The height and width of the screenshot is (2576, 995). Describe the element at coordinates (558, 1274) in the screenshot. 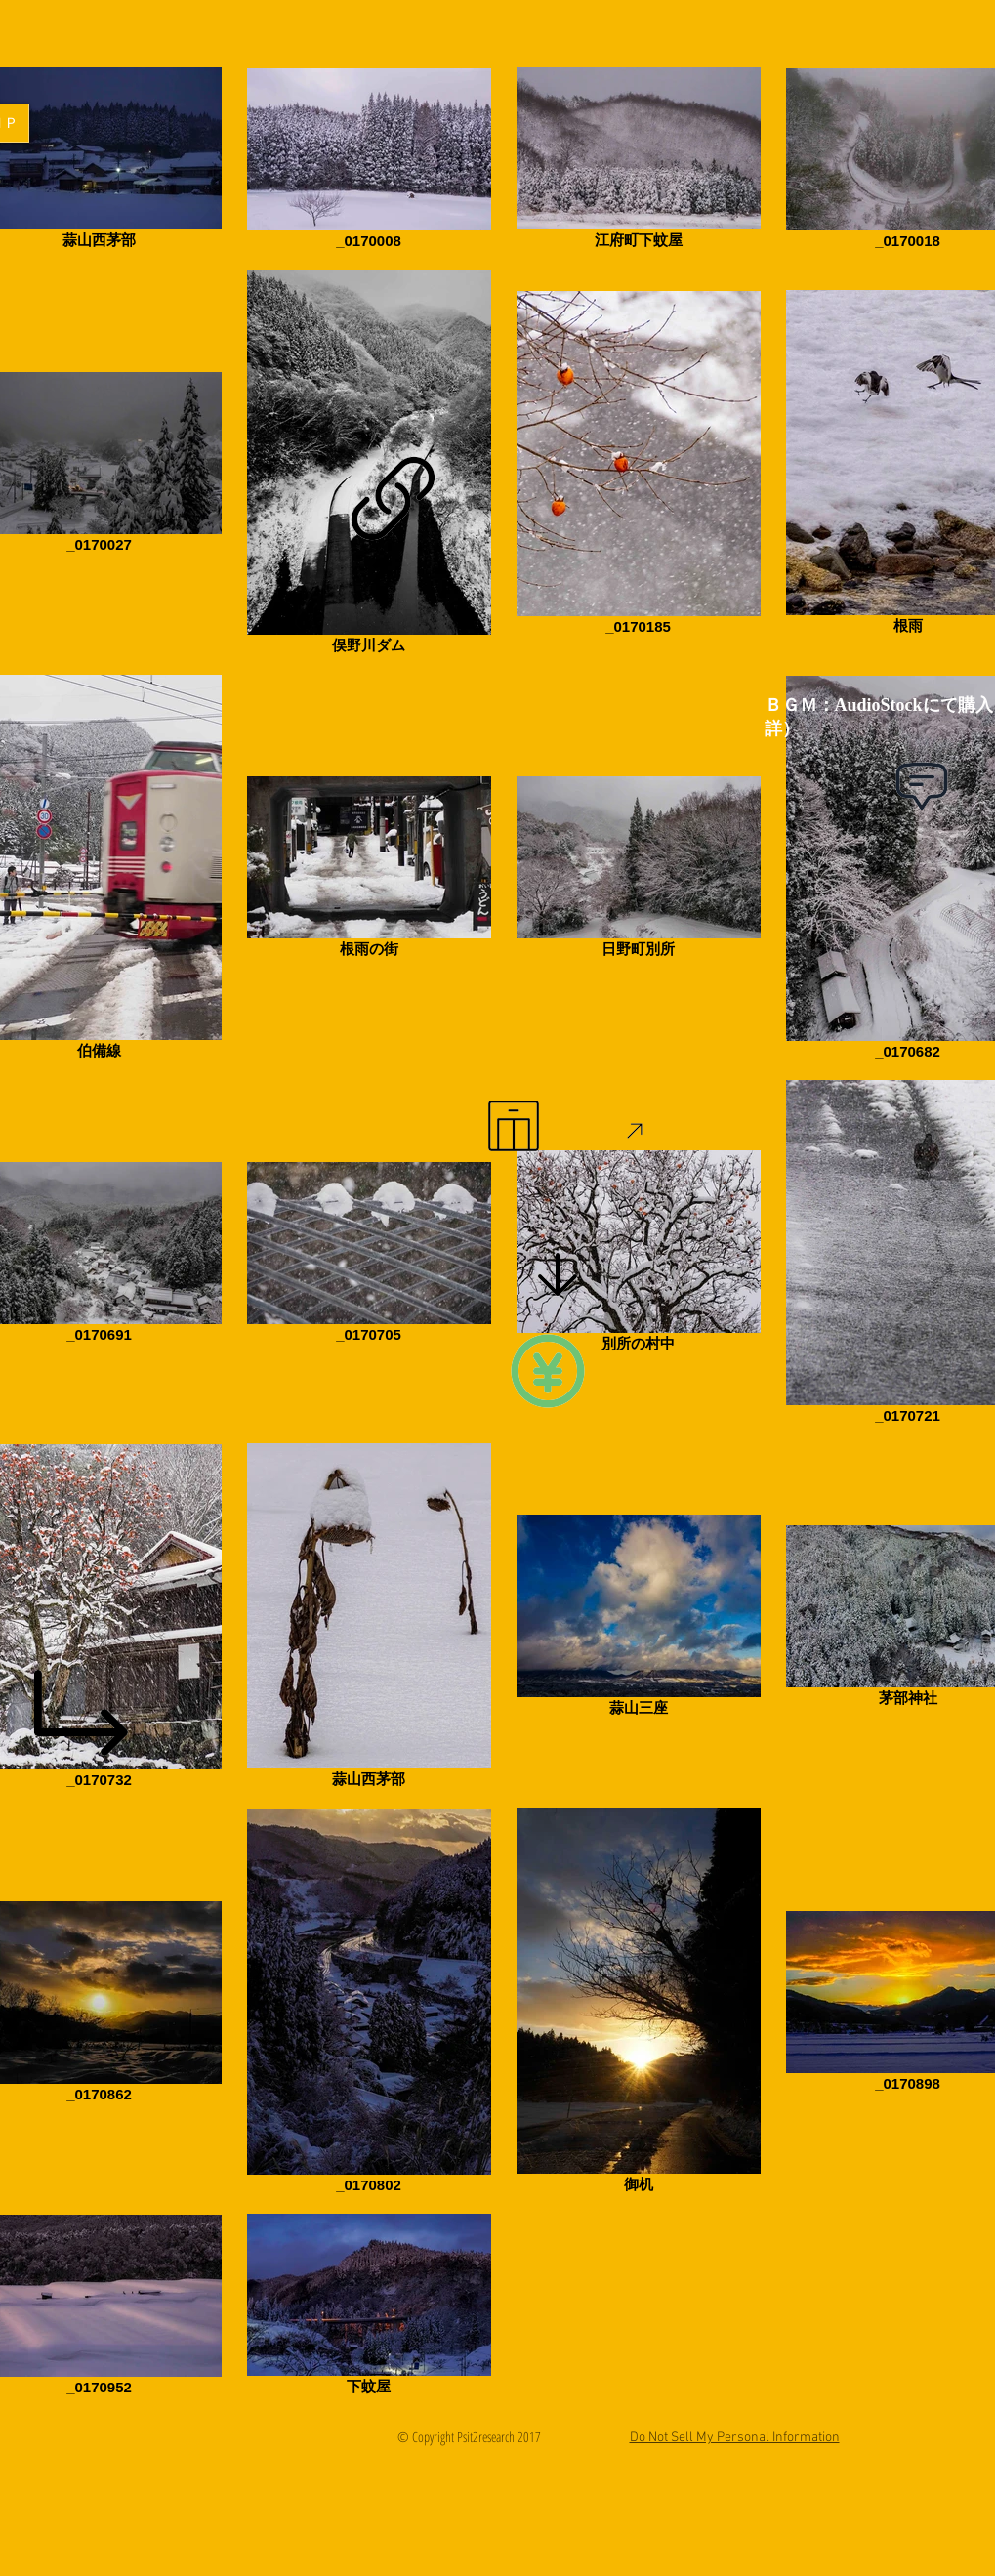

I see `scroll down or view more content` at that location.